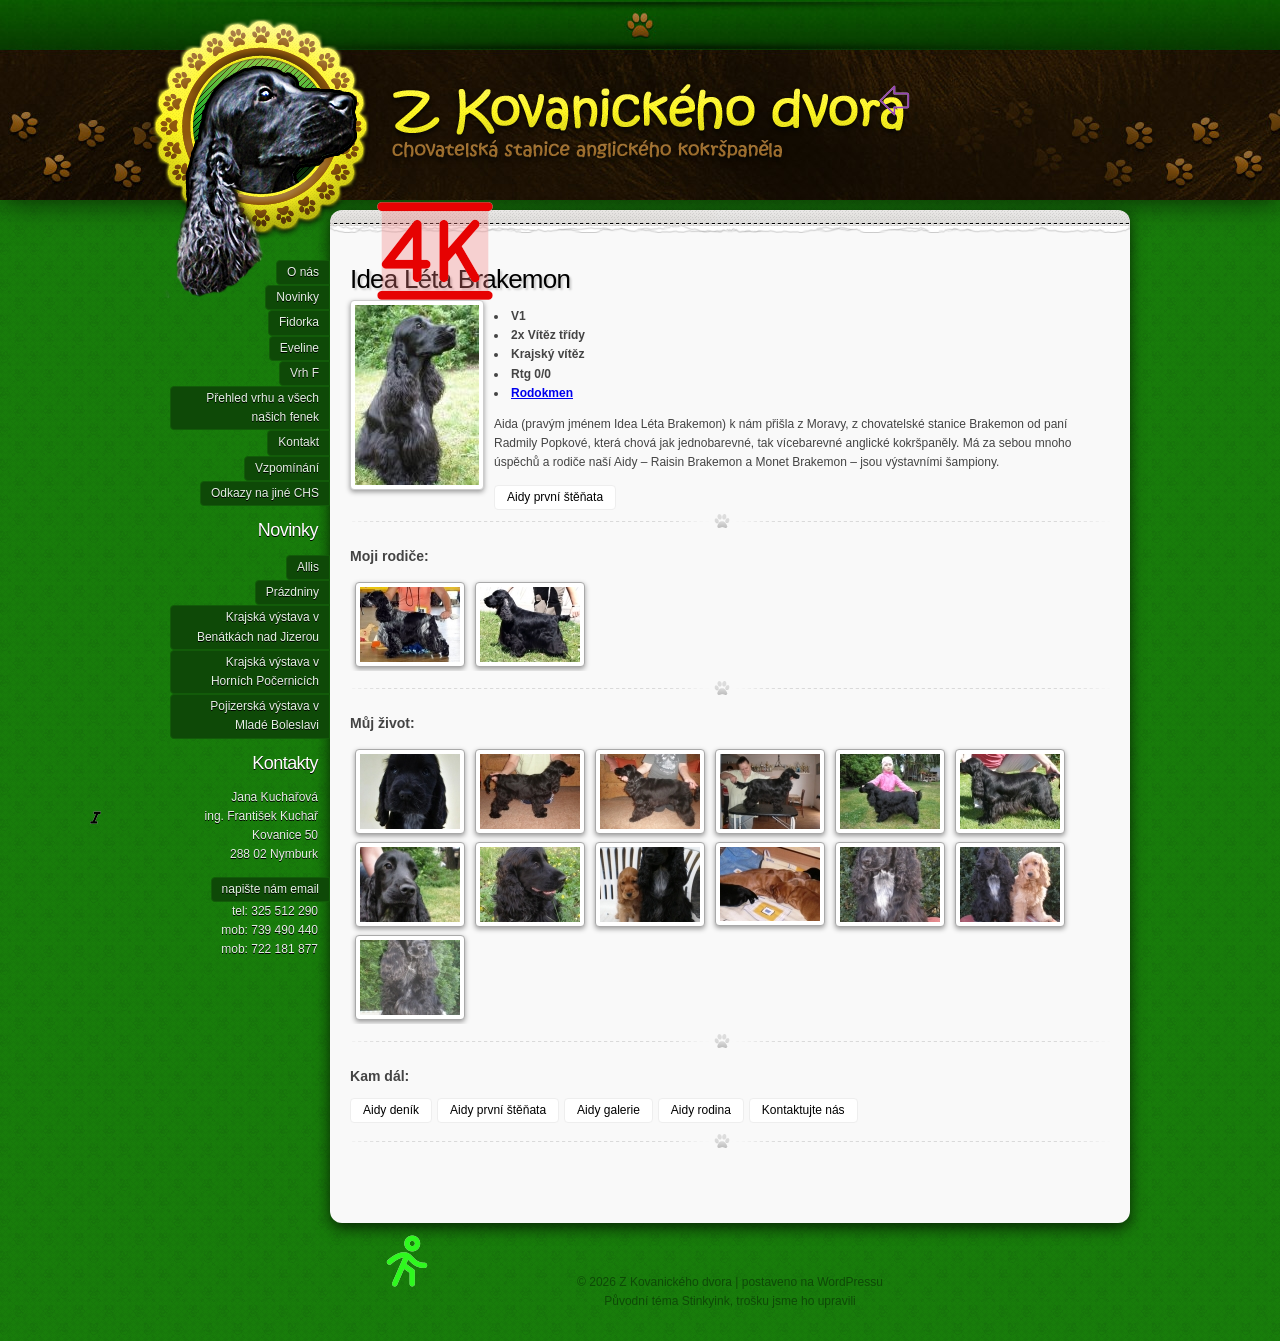 The height and width of the screenshot is (1341, 1280). I want to click on indicates walking directions or pedestrian mode, so click(407, 1261).